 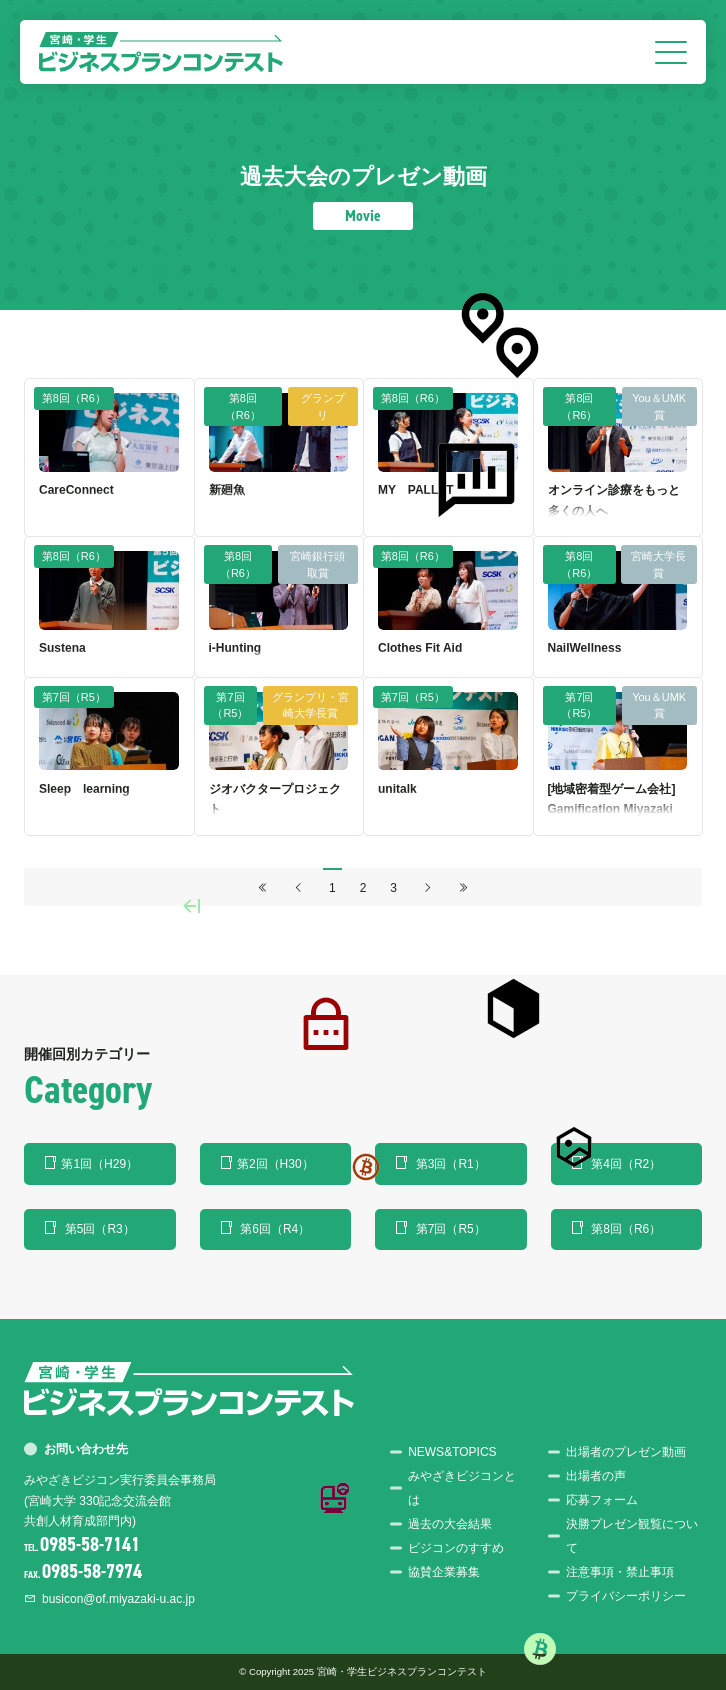 I want to click on open 3D modeling or design tools, so click(x=513, y=1008).